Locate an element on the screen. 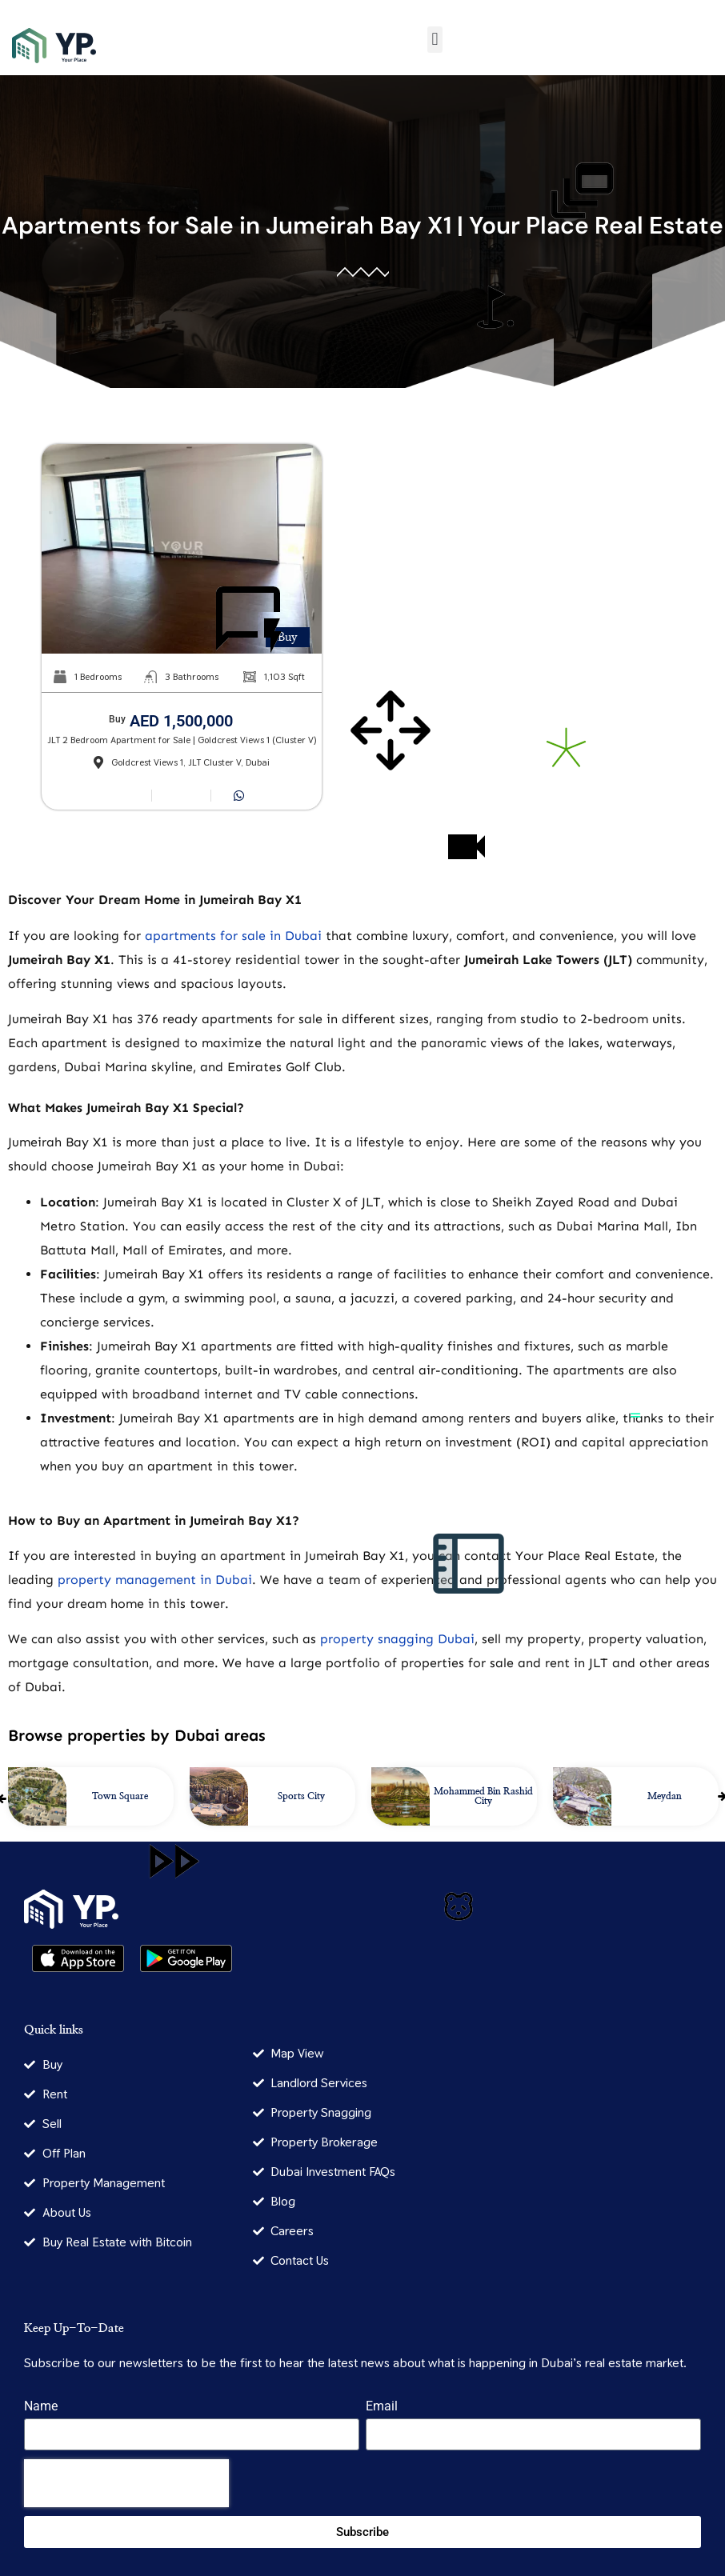  start a video call is located at coordinates (467, 846).